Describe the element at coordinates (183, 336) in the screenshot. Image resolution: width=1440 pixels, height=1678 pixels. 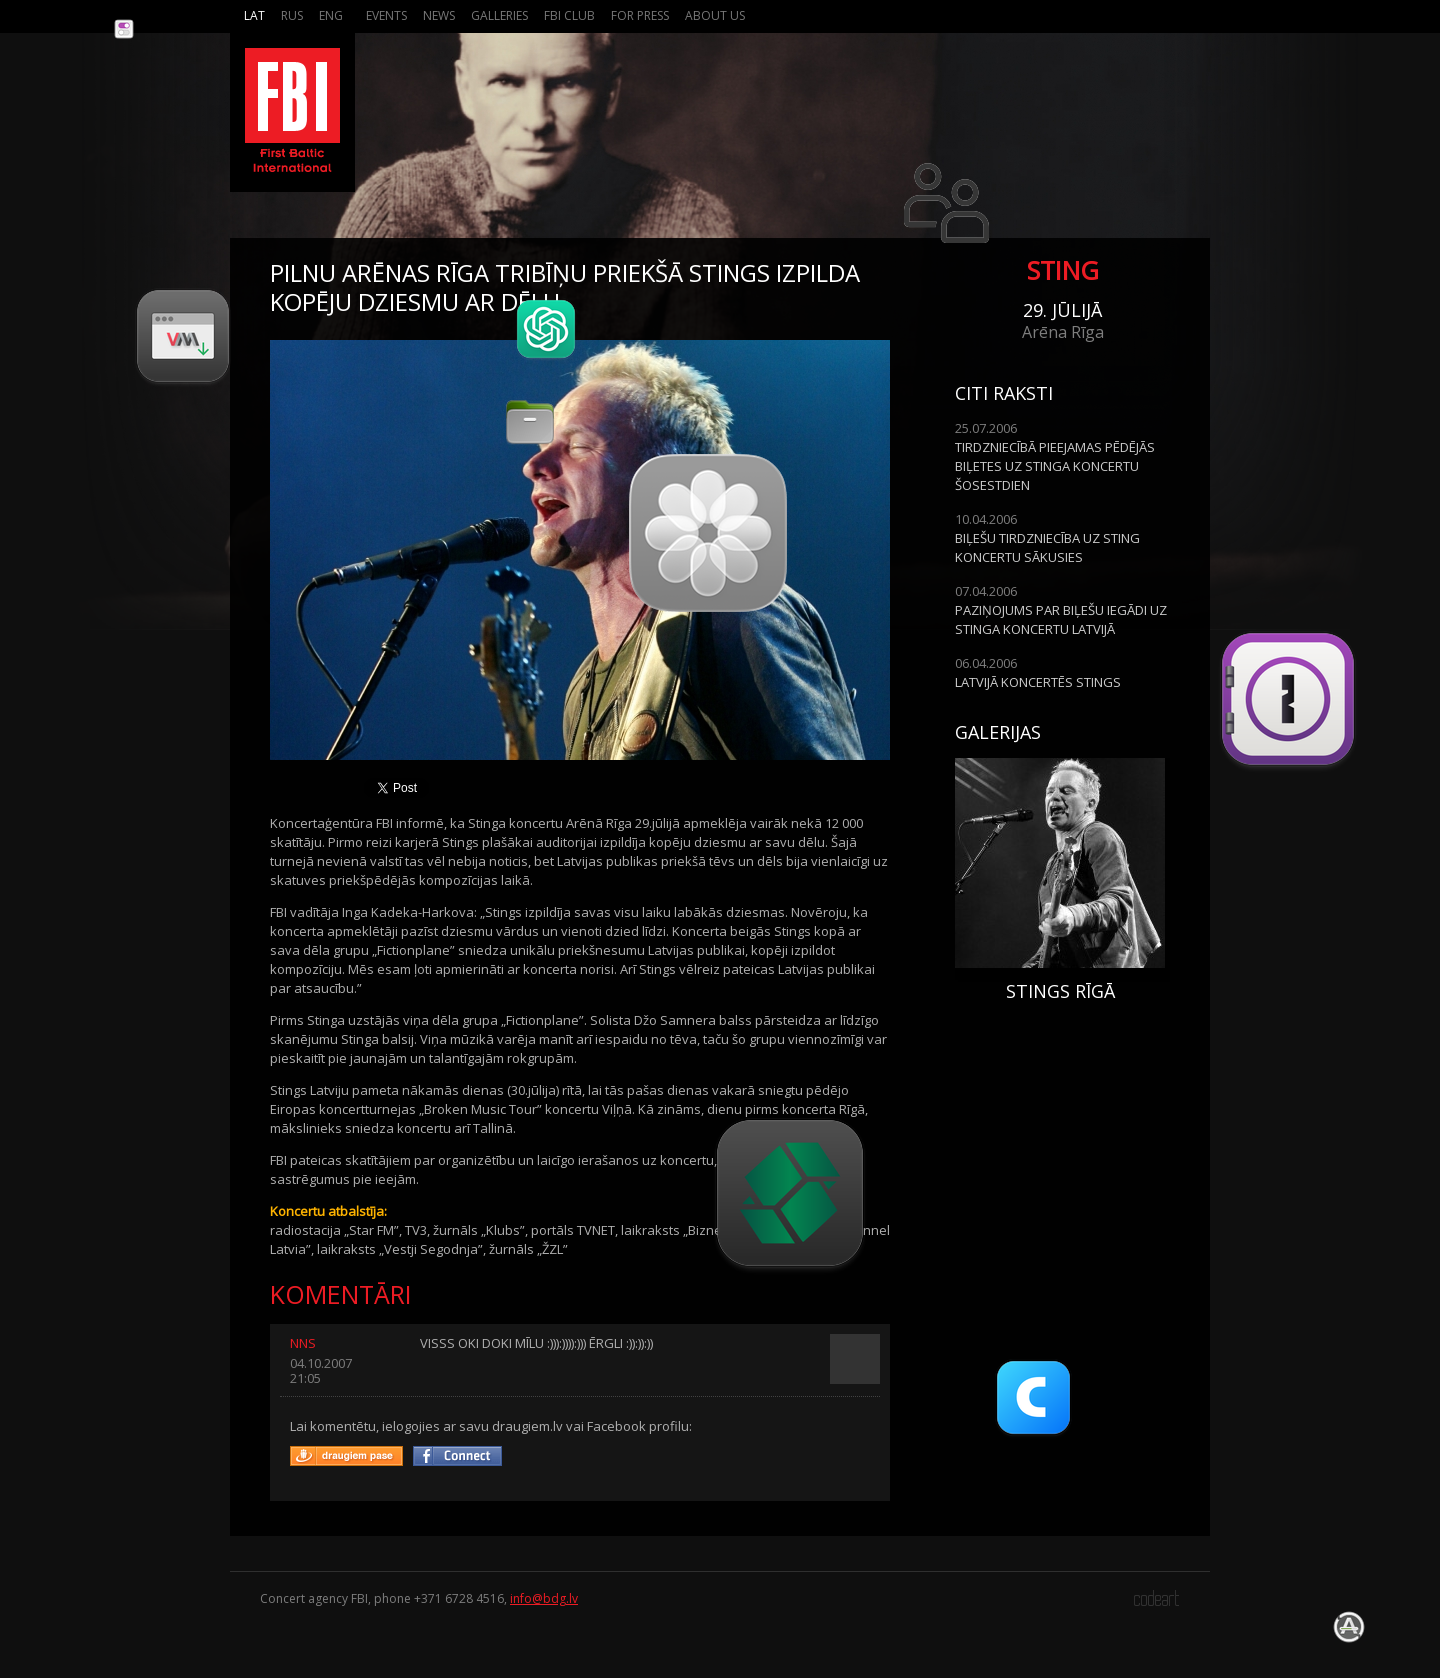
I see `configure virtual machine installation settings` at that location.